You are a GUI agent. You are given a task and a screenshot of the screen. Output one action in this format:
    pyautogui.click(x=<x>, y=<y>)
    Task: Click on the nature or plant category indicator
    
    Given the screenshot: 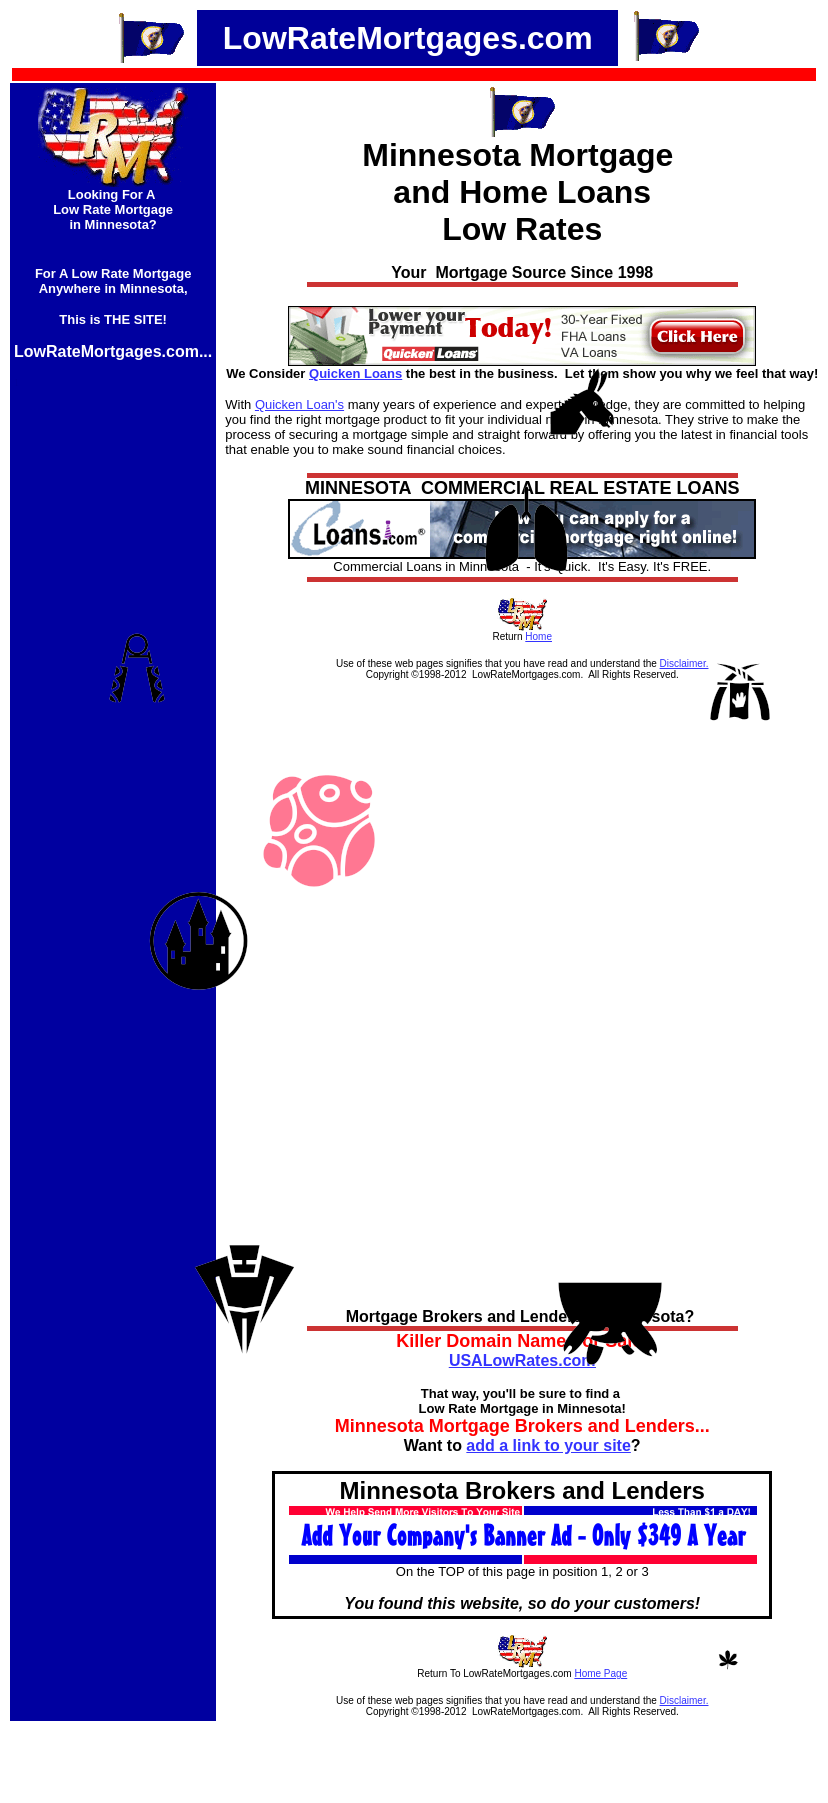 What is the action you would take?
    pyautogui.click(x=728, y=1659)
    